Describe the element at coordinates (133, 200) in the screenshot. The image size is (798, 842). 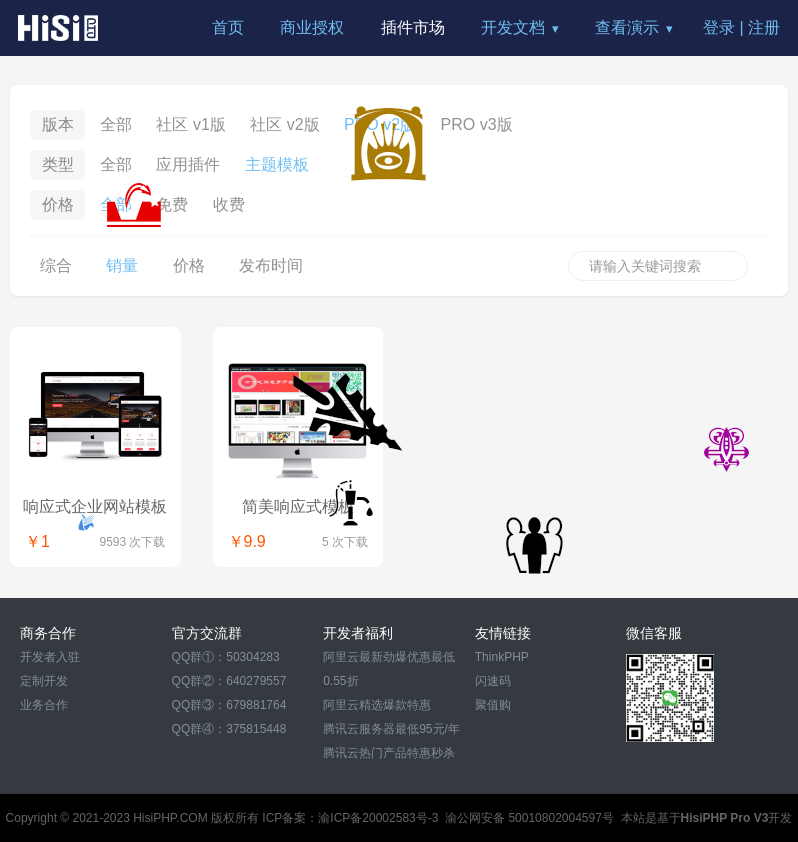
I see `launch trench assault game mode` at that location.